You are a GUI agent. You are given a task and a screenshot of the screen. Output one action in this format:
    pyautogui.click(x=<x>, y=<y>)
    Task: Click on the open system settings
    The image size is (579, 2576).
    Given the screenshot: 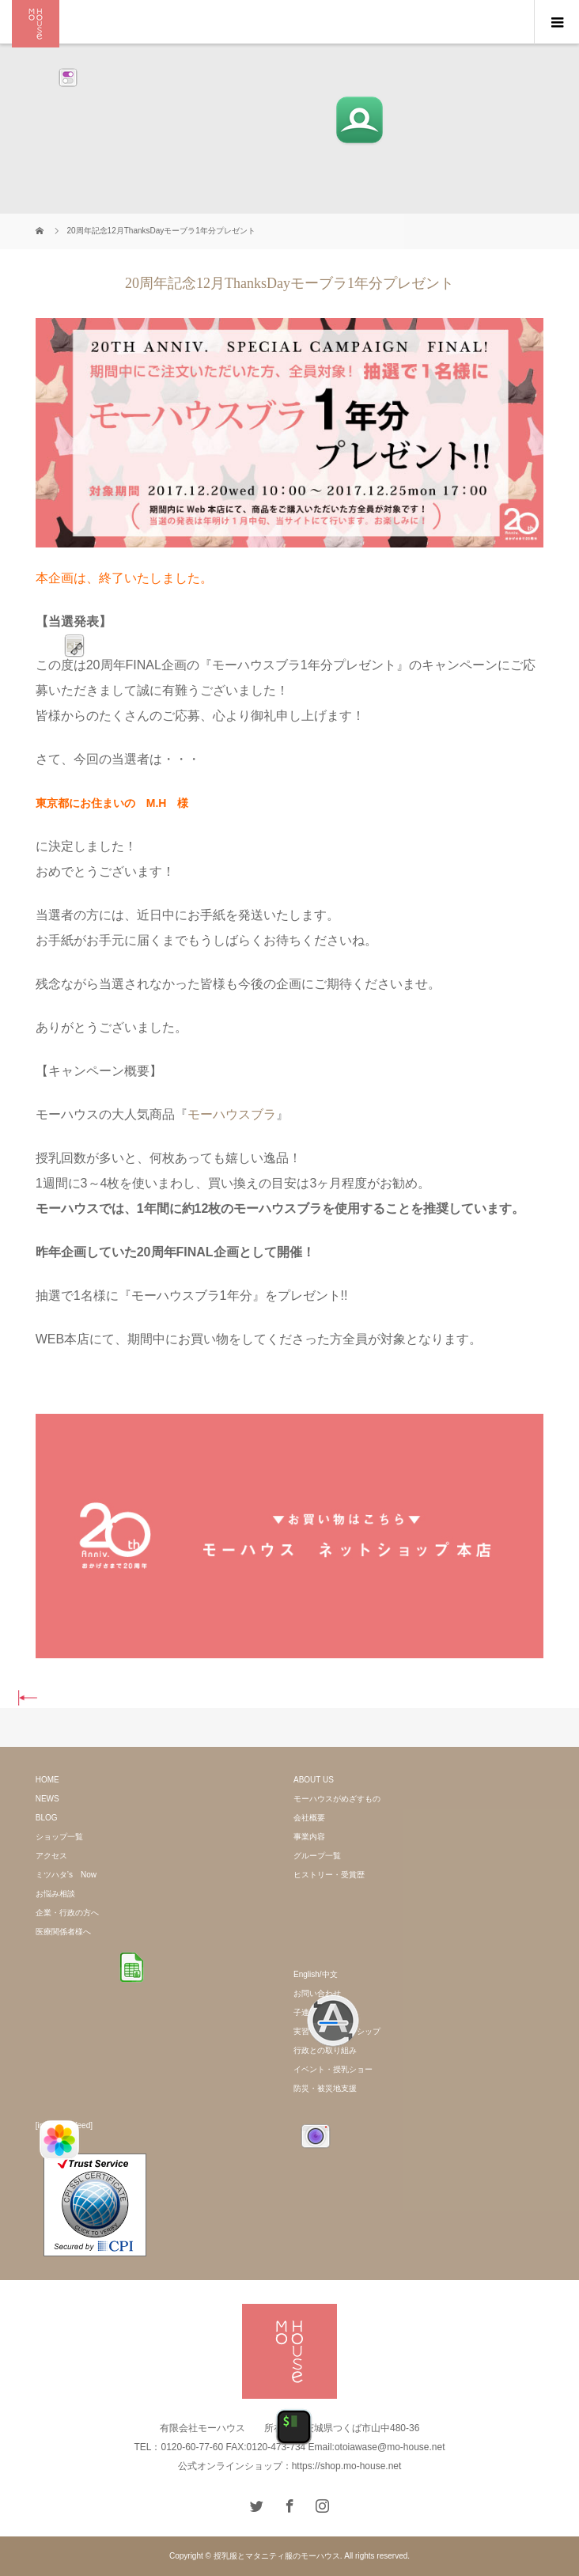 What is the action you would take?
    pyautogui.click(x=68, y=78)
    